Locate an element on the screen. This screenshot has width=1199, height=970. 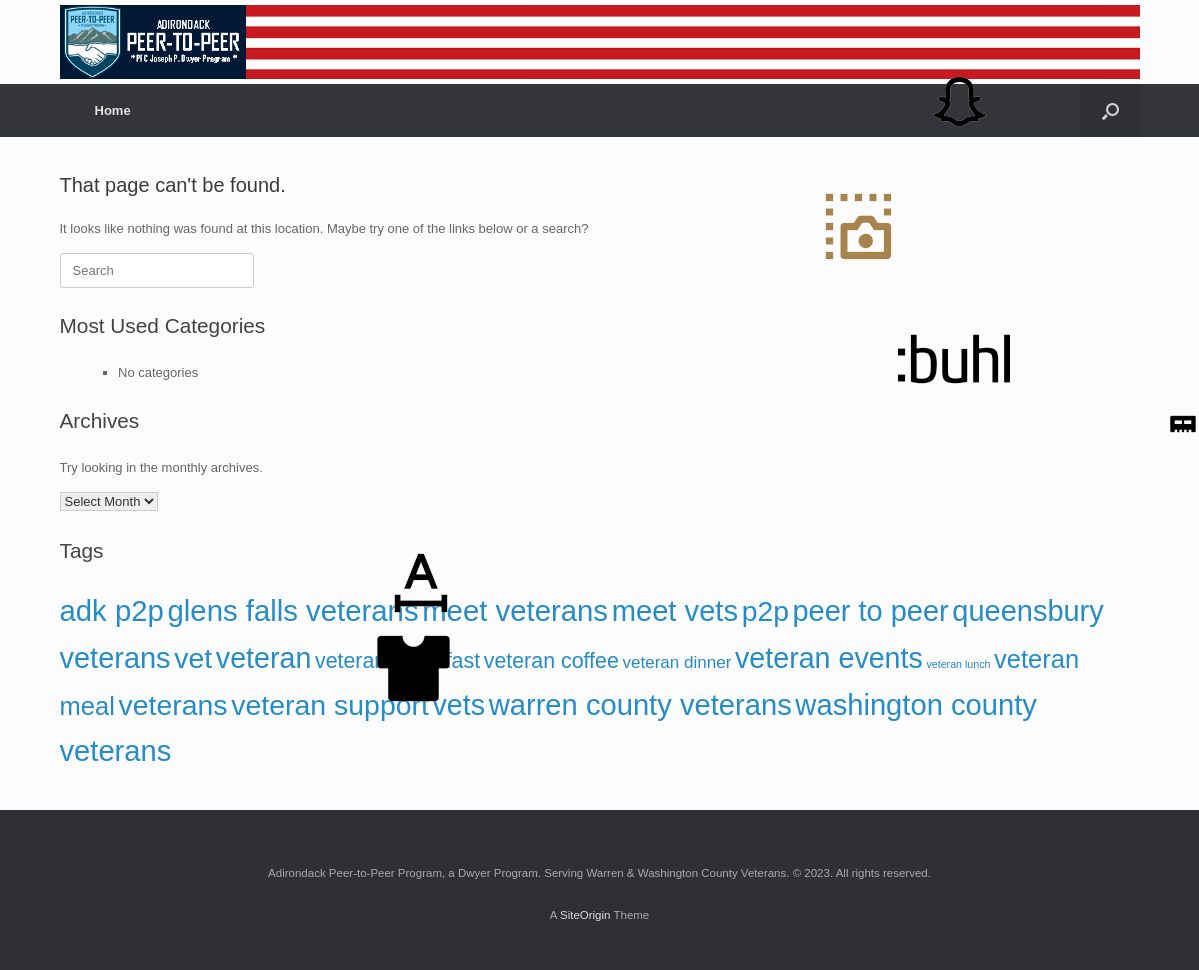
browse clothing or apparel items is located at coordinates (413, 668).